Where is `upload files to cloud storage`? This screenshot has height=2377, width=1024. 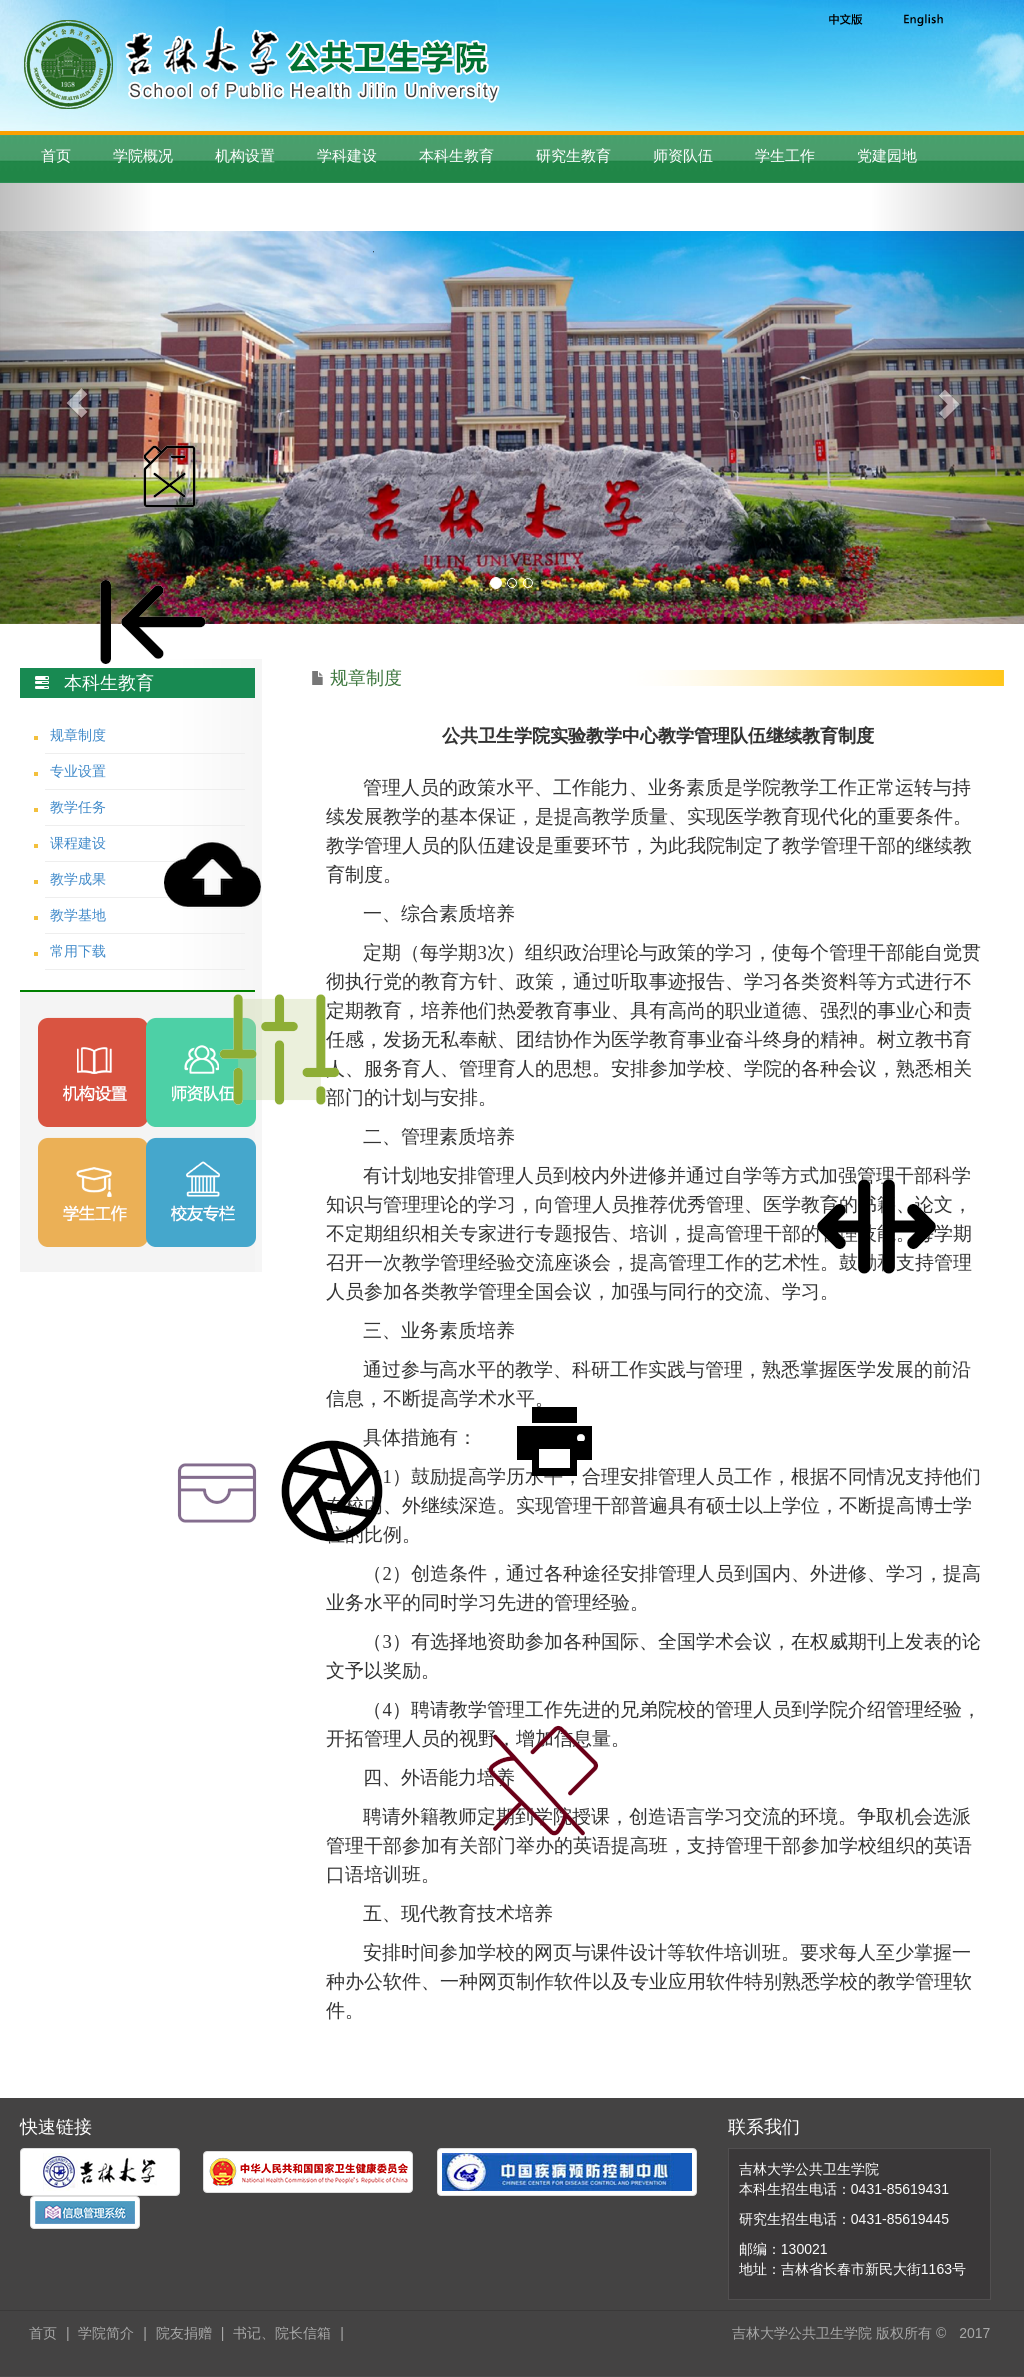 upload files to cloud storage is located at coordinates (212, 874).